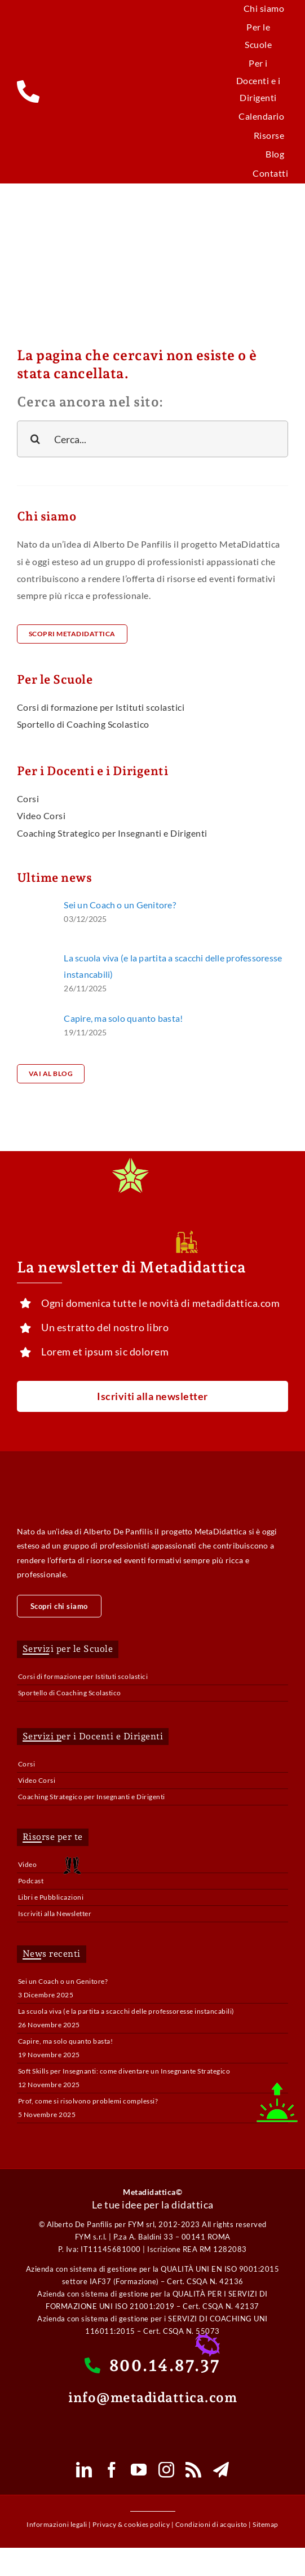  Describe the element at coordinates (187, 1241) in the screenshot. I see `access refinery or processing facility in game` at that location.